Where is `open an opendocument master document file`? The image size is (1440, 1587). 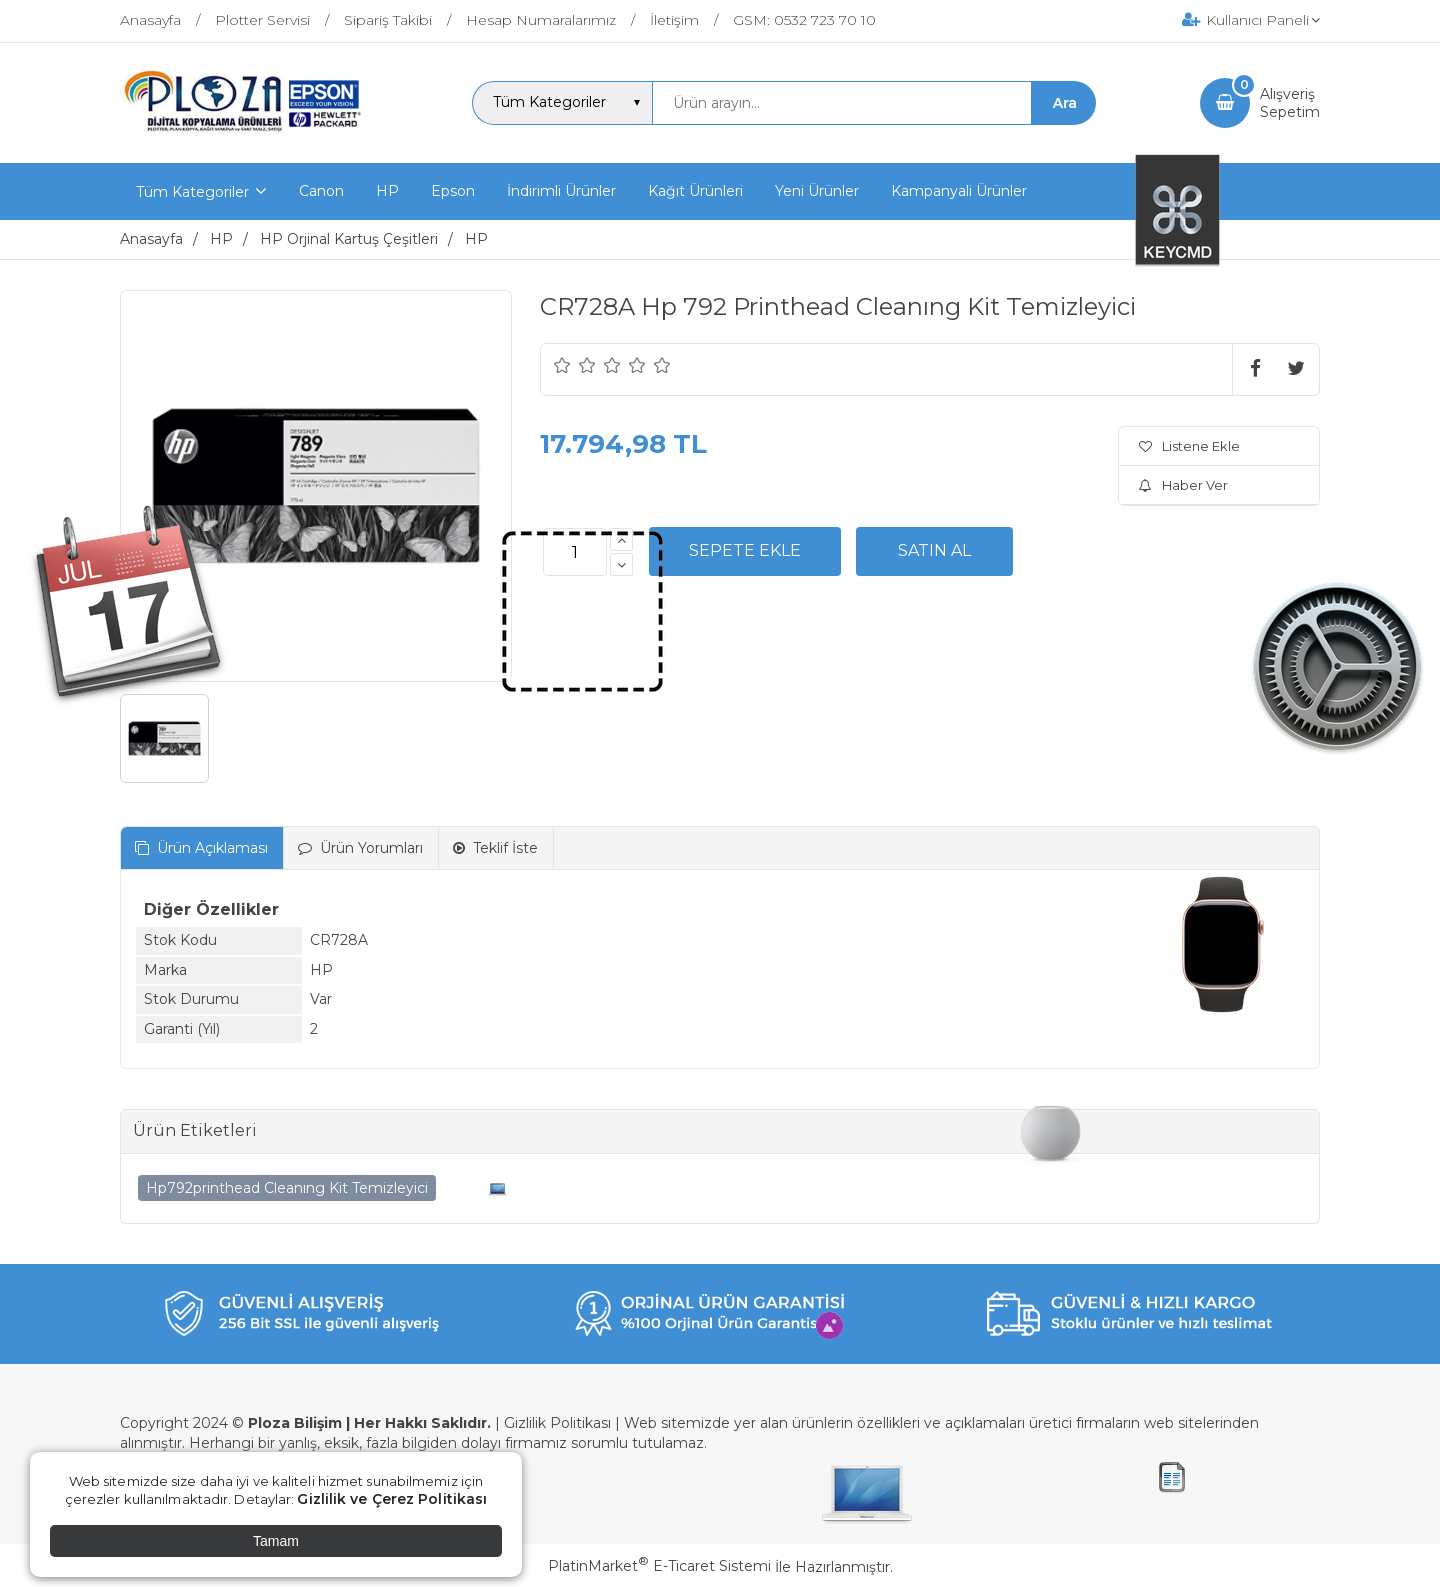
open an opendocument master document file is located at coordinates (1172, 1477).